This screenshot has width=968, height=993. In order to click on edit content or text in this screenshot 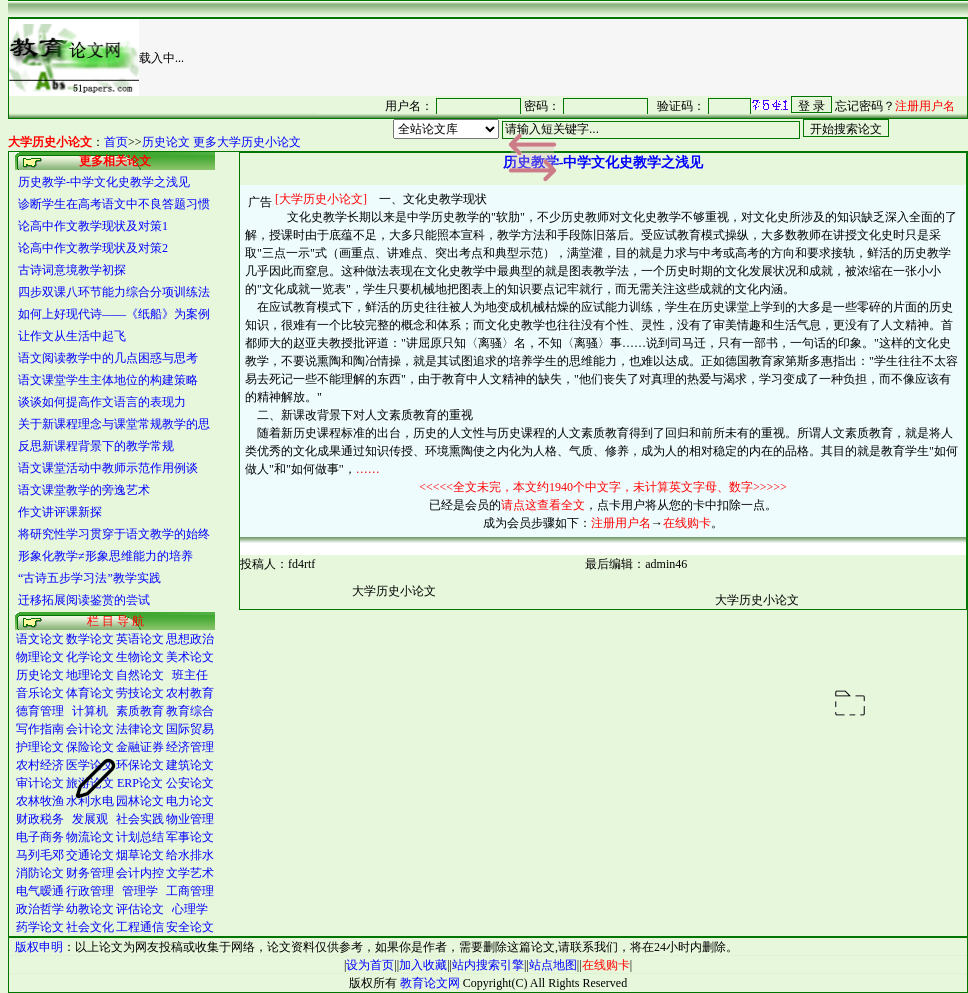, I will do `click(95, 778)`.